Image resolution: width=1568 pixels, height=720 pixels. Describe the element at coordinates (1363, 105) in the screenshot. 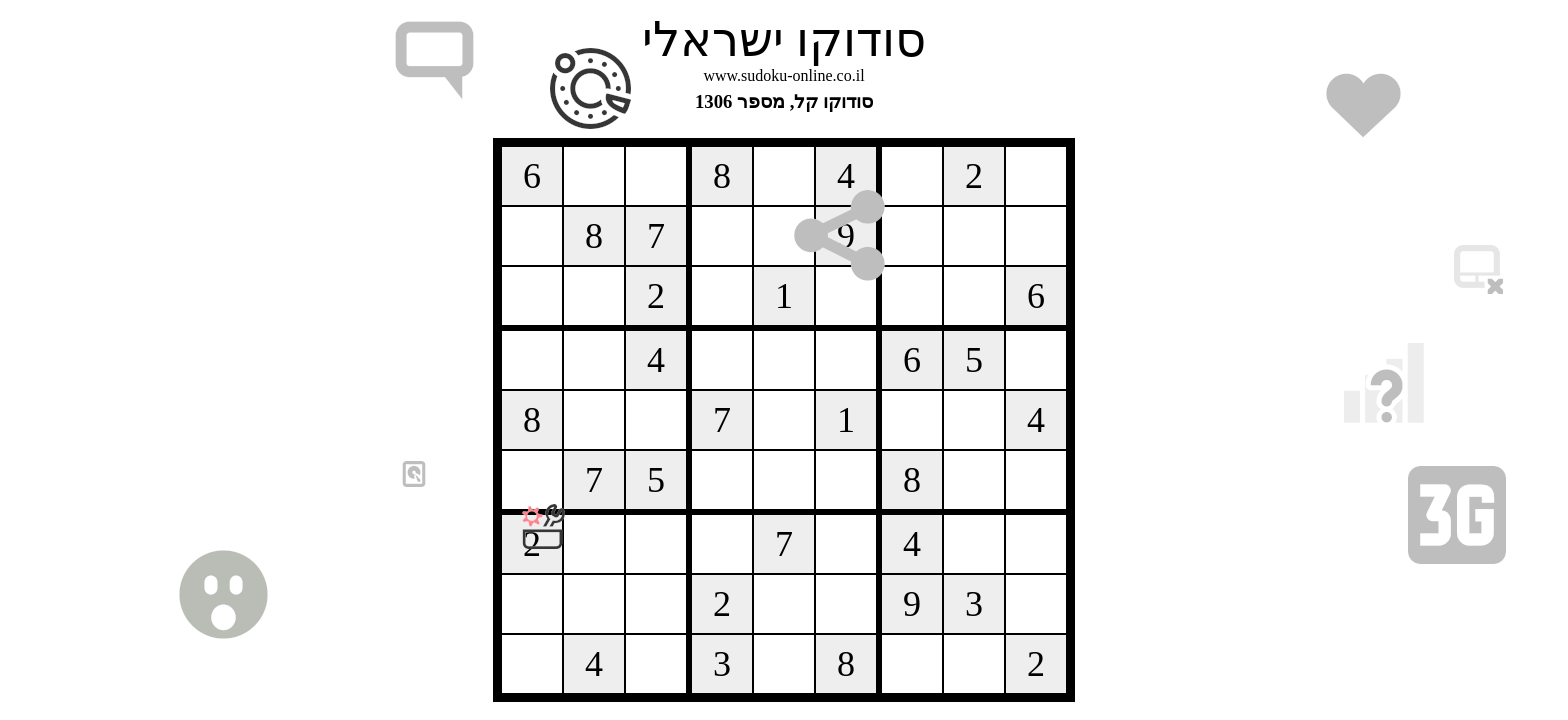

I see `mark item as favorite` at that location.